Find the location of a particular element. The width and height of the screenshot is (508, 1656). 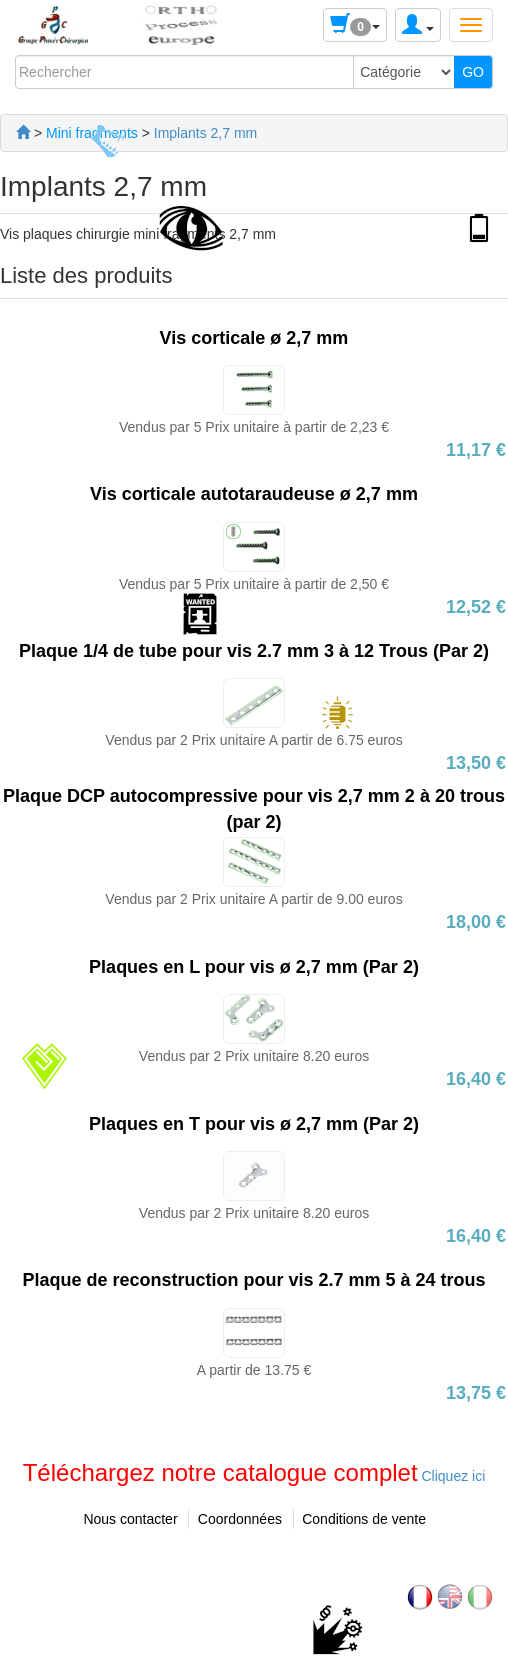

jawbone item in a game inventory is located at coordinates (108, 141).